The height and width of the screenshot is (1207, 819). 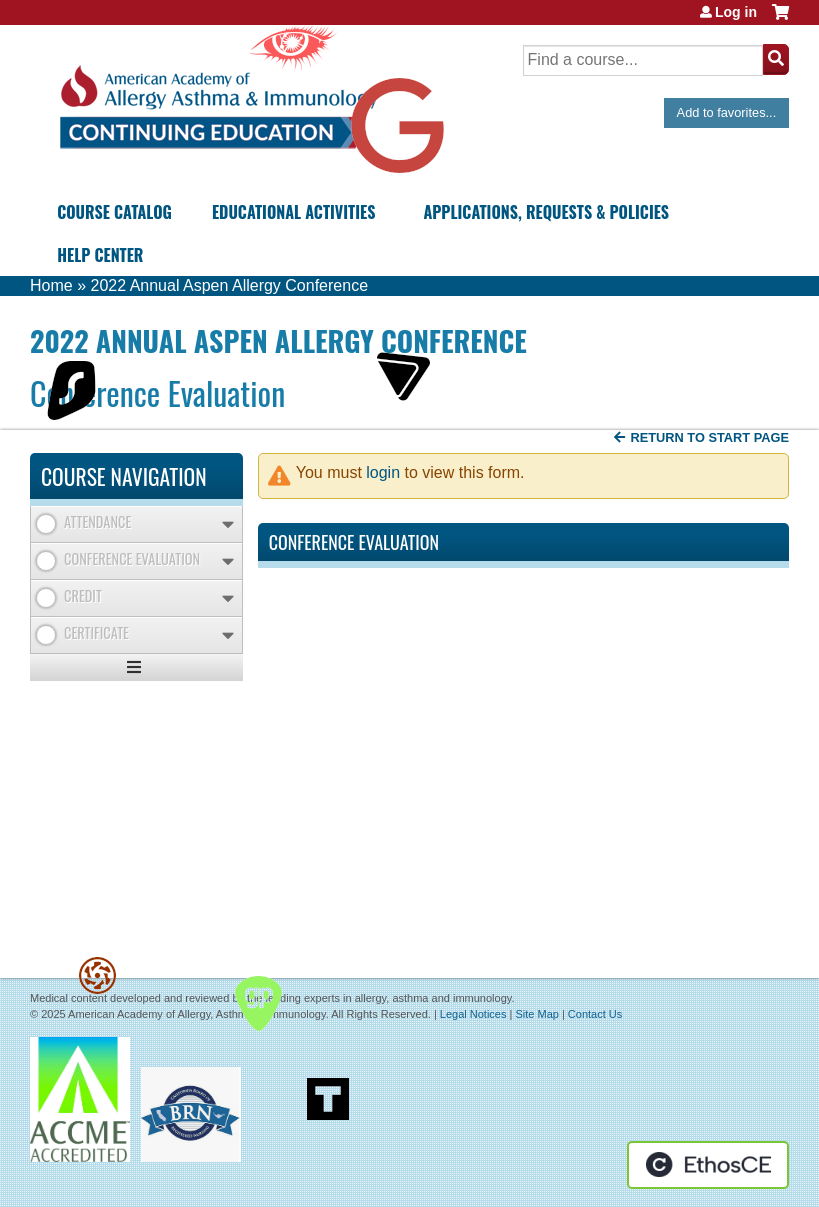 I want to click on sign in with Google, so click(x=397, y=125).